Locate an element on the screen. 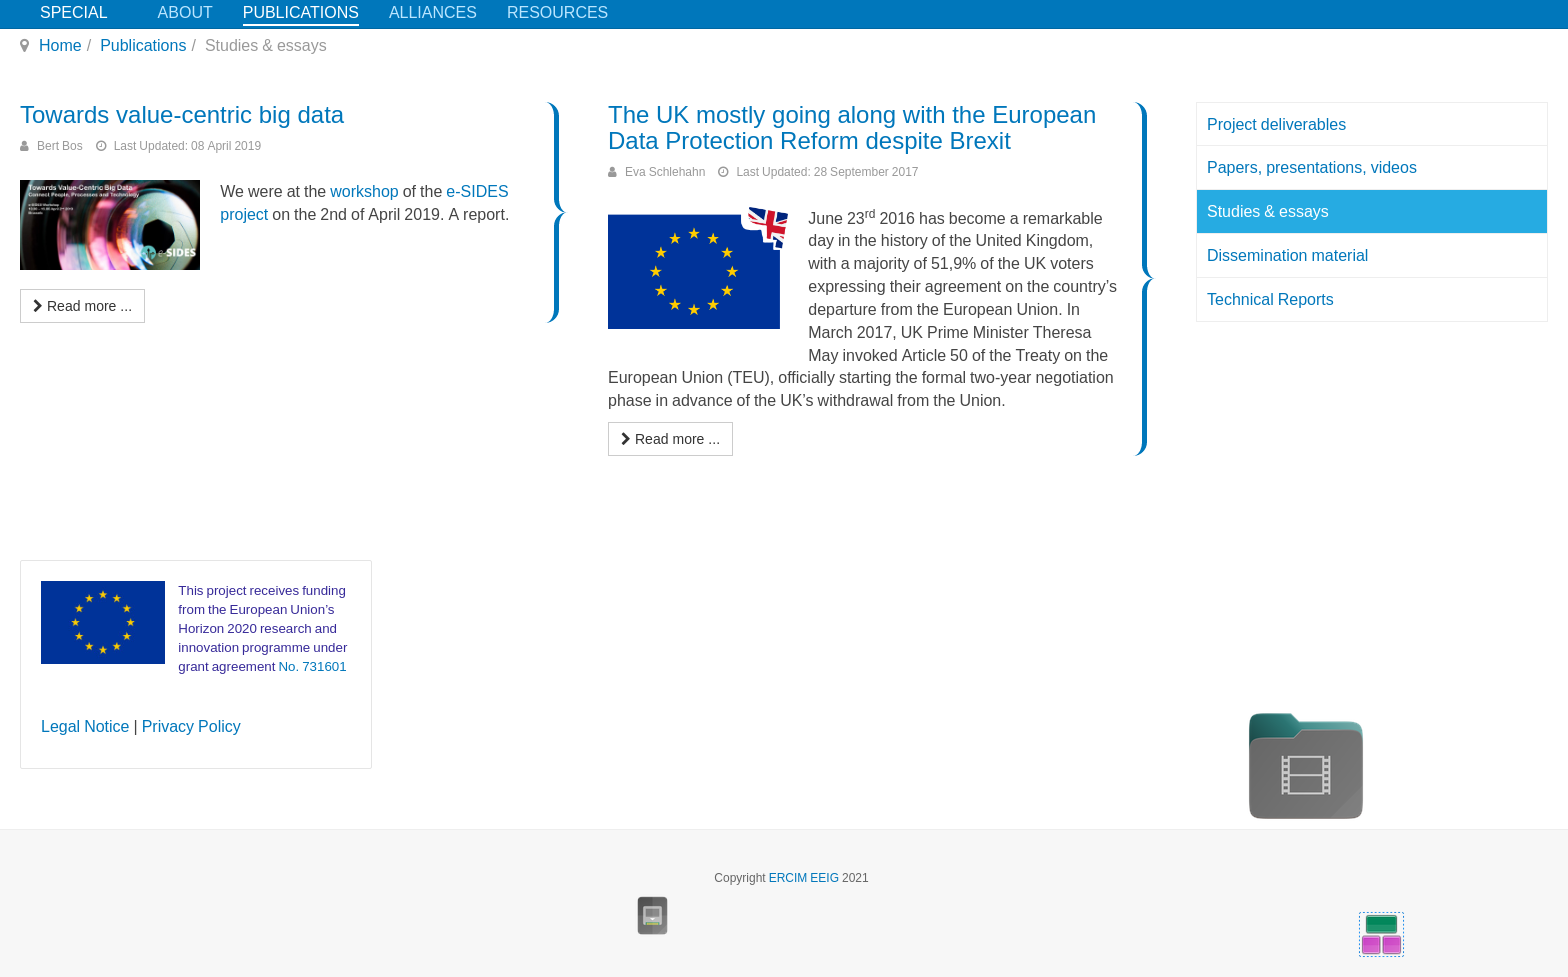  select all items in the current view is located at coordinates (1381, 934).